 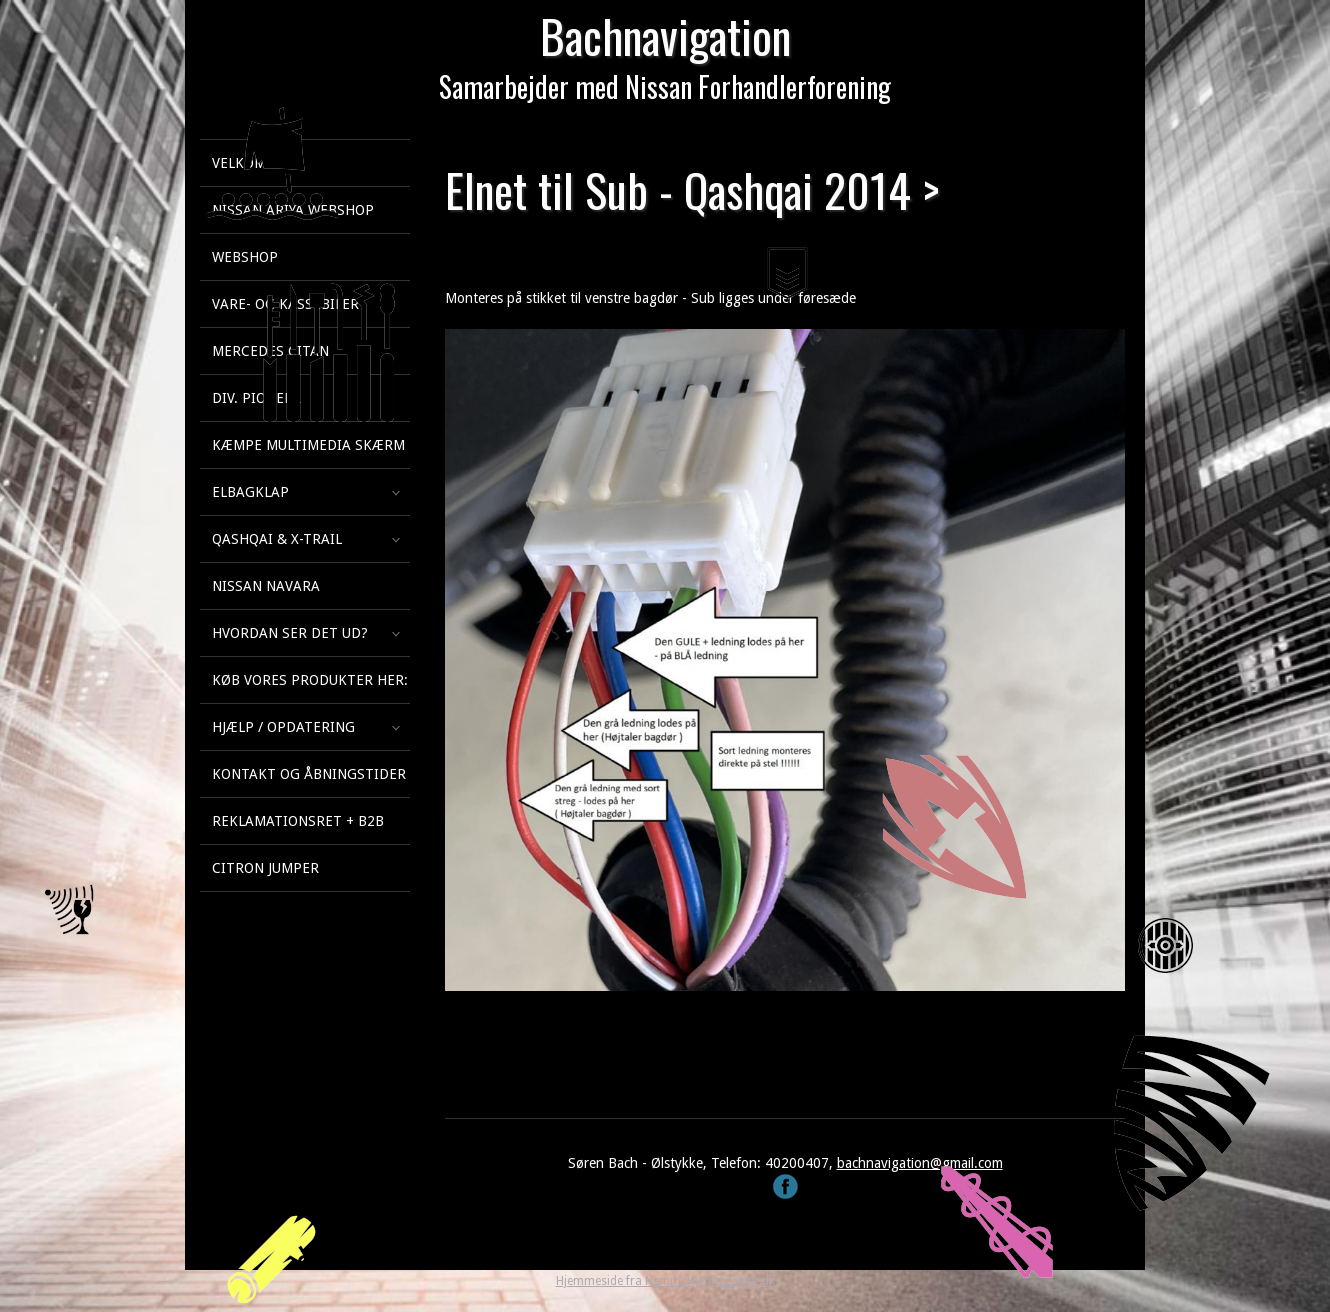 I want to click on lockpicking tools or thief skills in a game, so click(x=331, y=352).